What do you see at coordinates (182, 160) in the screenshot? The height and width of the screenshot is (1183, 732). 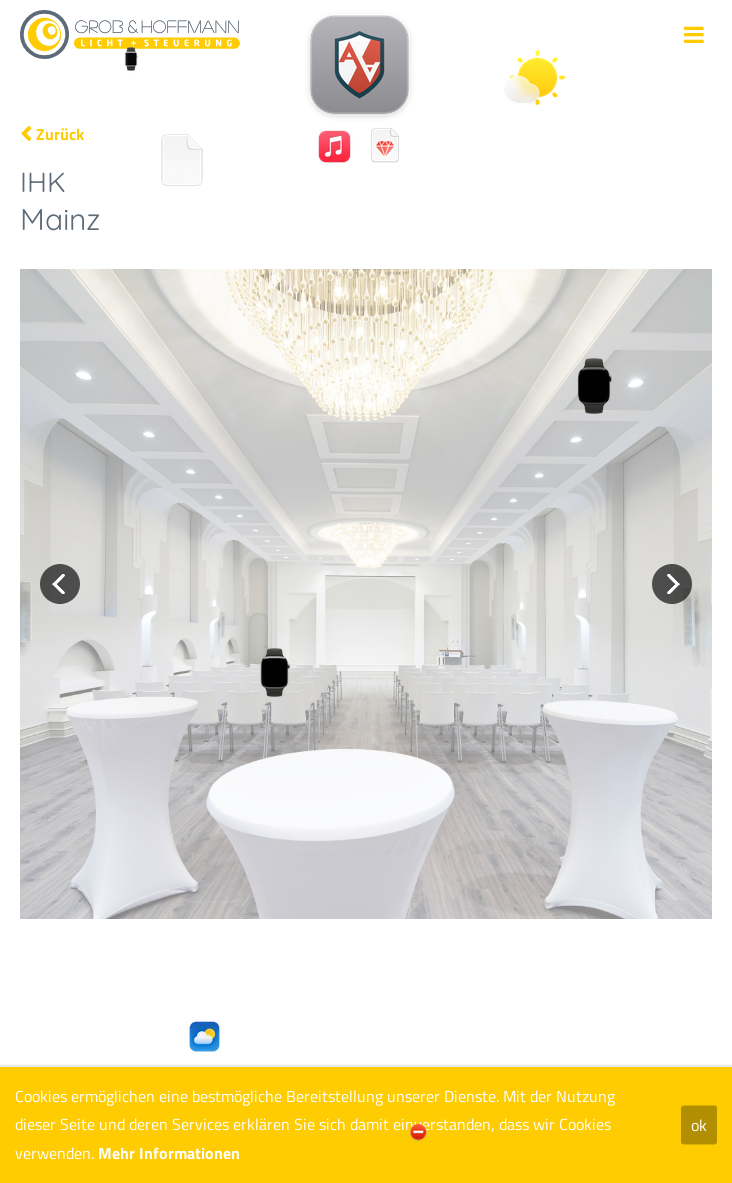 I see `preview a text file before opening` at bounding box center [182, 160].